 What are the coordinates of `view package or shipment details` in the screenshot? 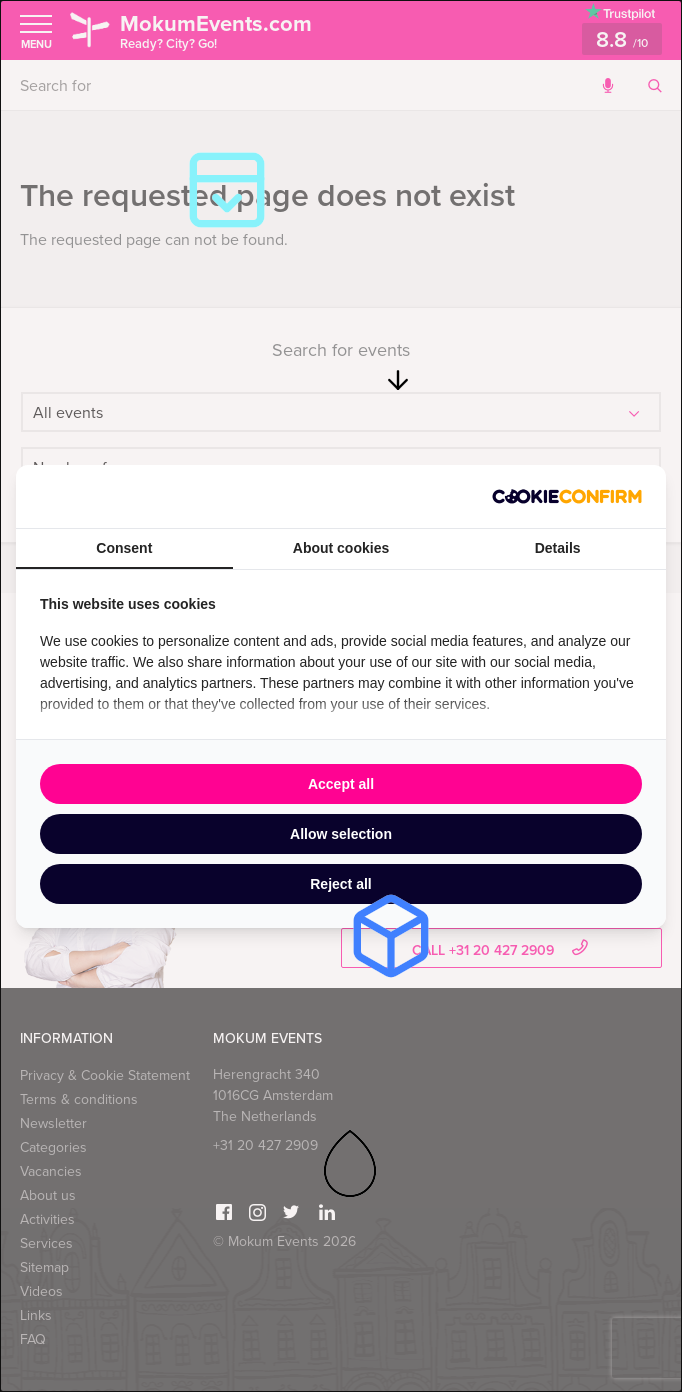 It's located at (391, 936).